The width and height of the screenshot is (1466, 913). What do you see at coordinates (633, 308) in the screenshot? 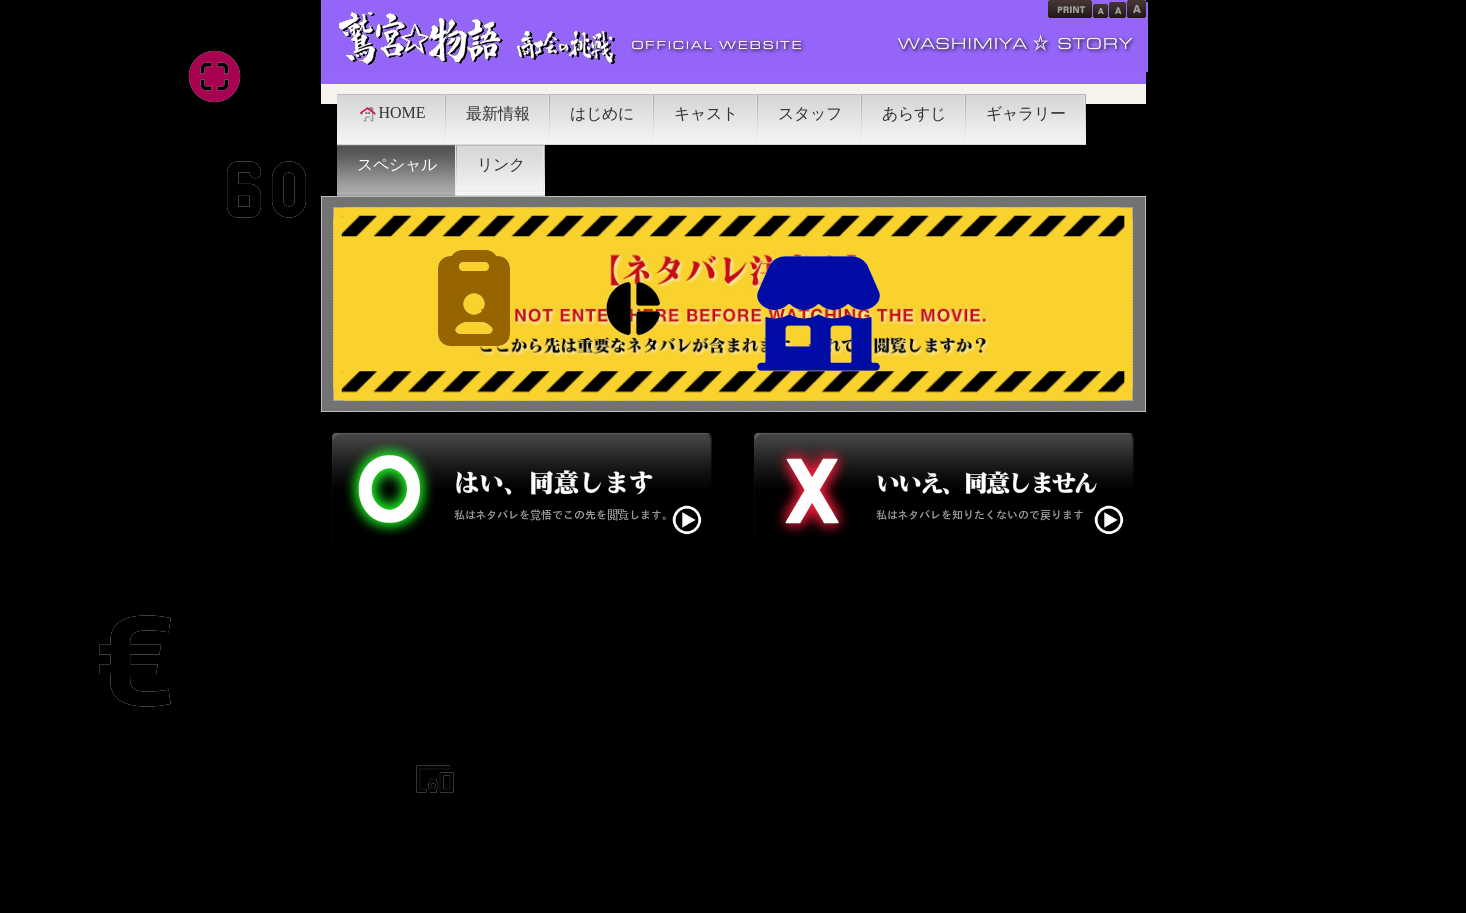
I see `view analytics or statistics breakdown` at bounding box center [633, 308].